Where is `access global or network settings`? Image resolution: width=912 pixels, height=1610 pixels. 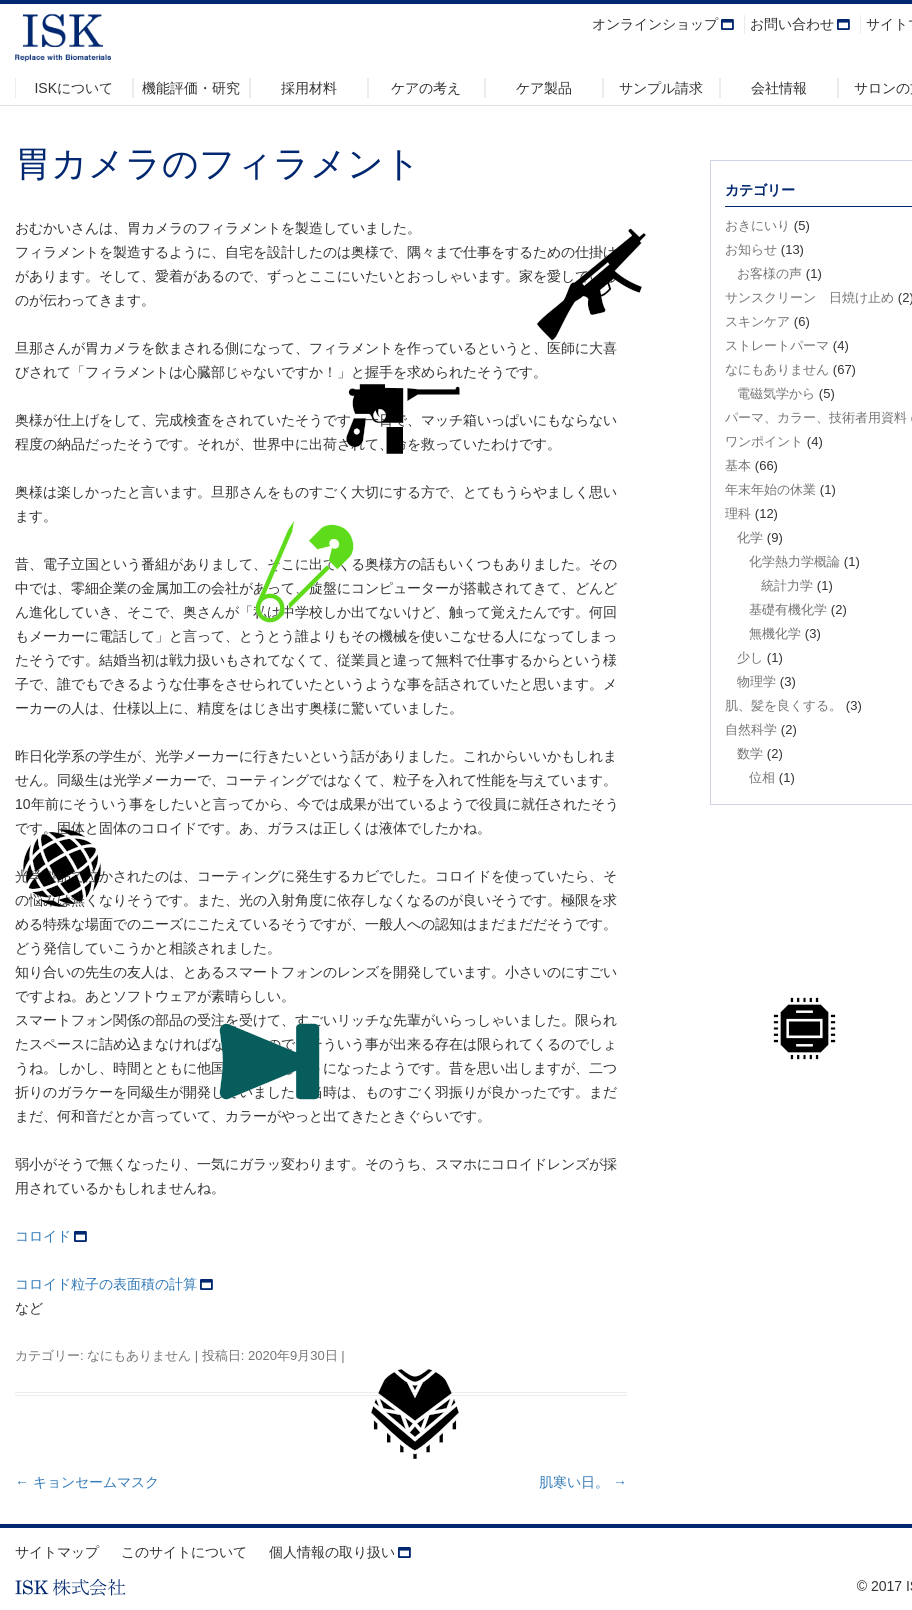 access global or network settings is located at coordinates (62, 868).